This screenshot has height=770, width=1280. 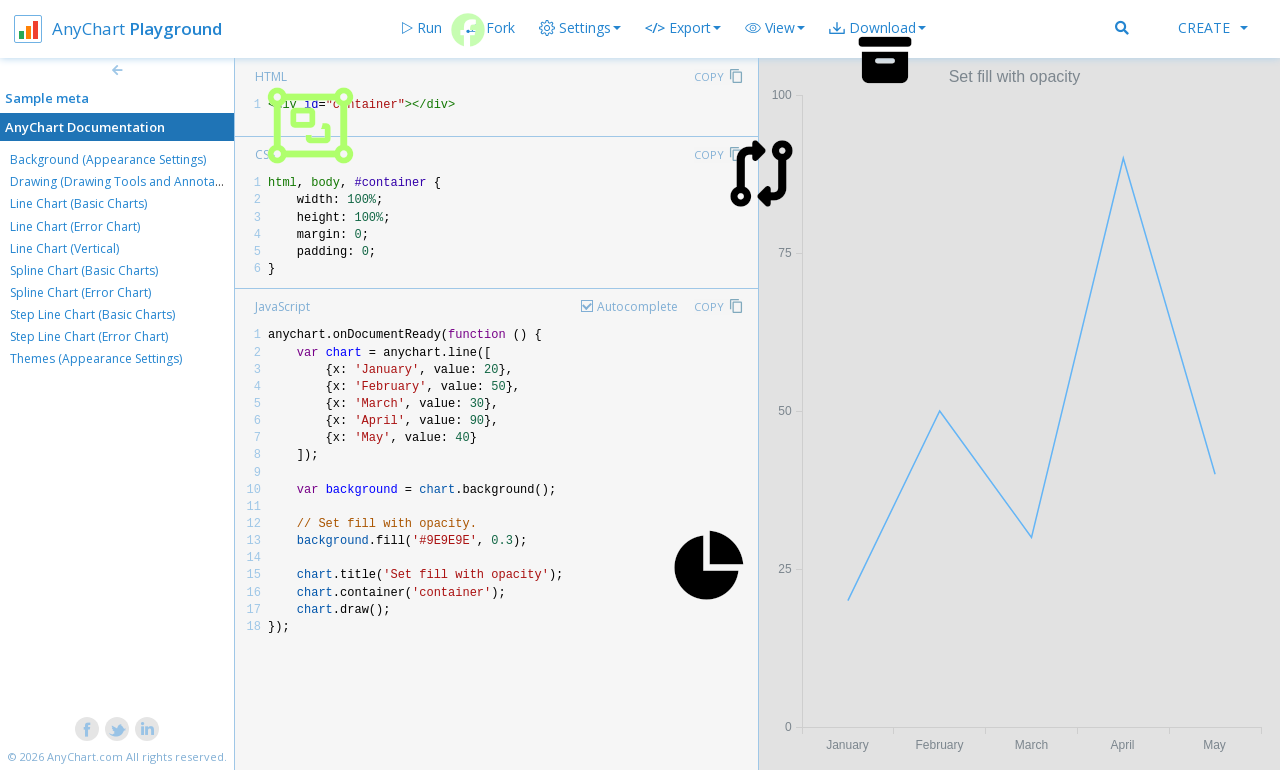 I want to click on view analytics or statistics breakdown, so click(x=706, y=567).